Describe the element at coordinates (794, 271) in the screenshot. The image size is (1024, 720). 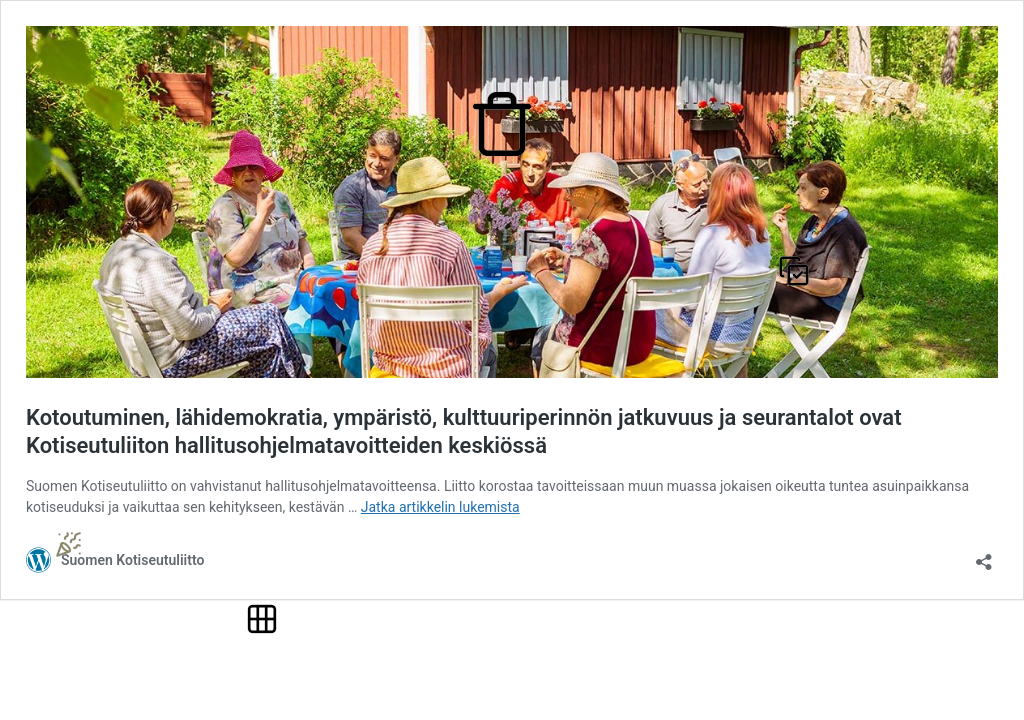
I see `content copied to clipboard successfully` at that location.